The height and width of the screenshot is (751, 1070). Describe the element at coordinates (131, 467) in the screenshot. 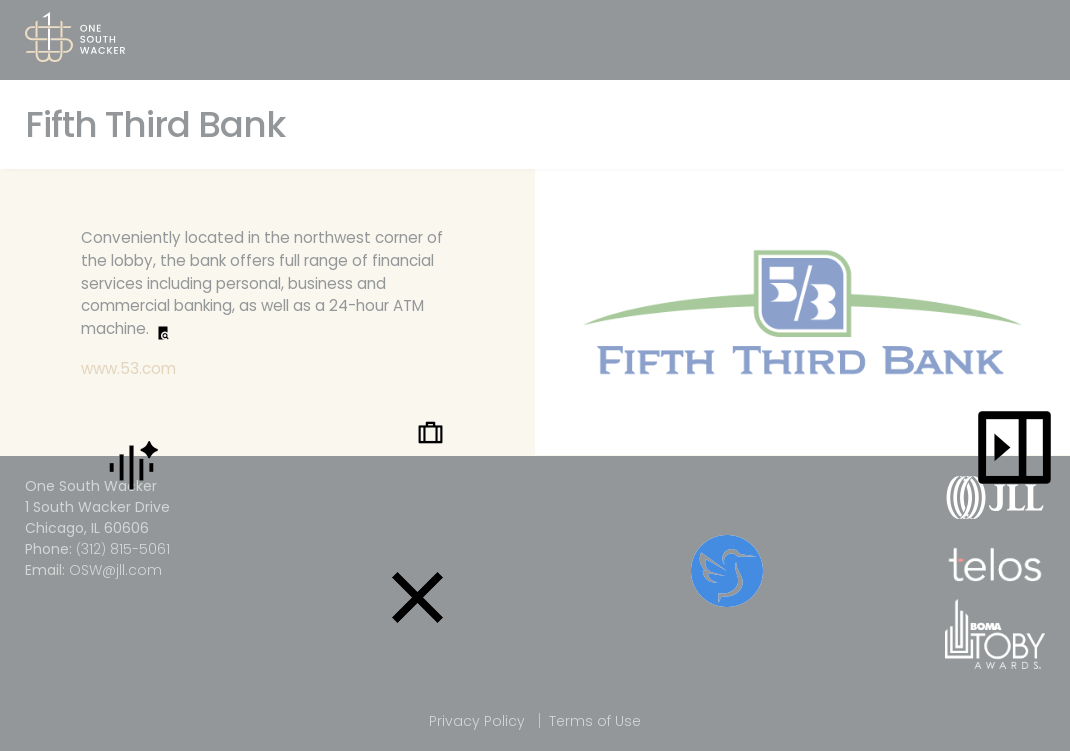

I see `activate AI voice assistant` at that location.